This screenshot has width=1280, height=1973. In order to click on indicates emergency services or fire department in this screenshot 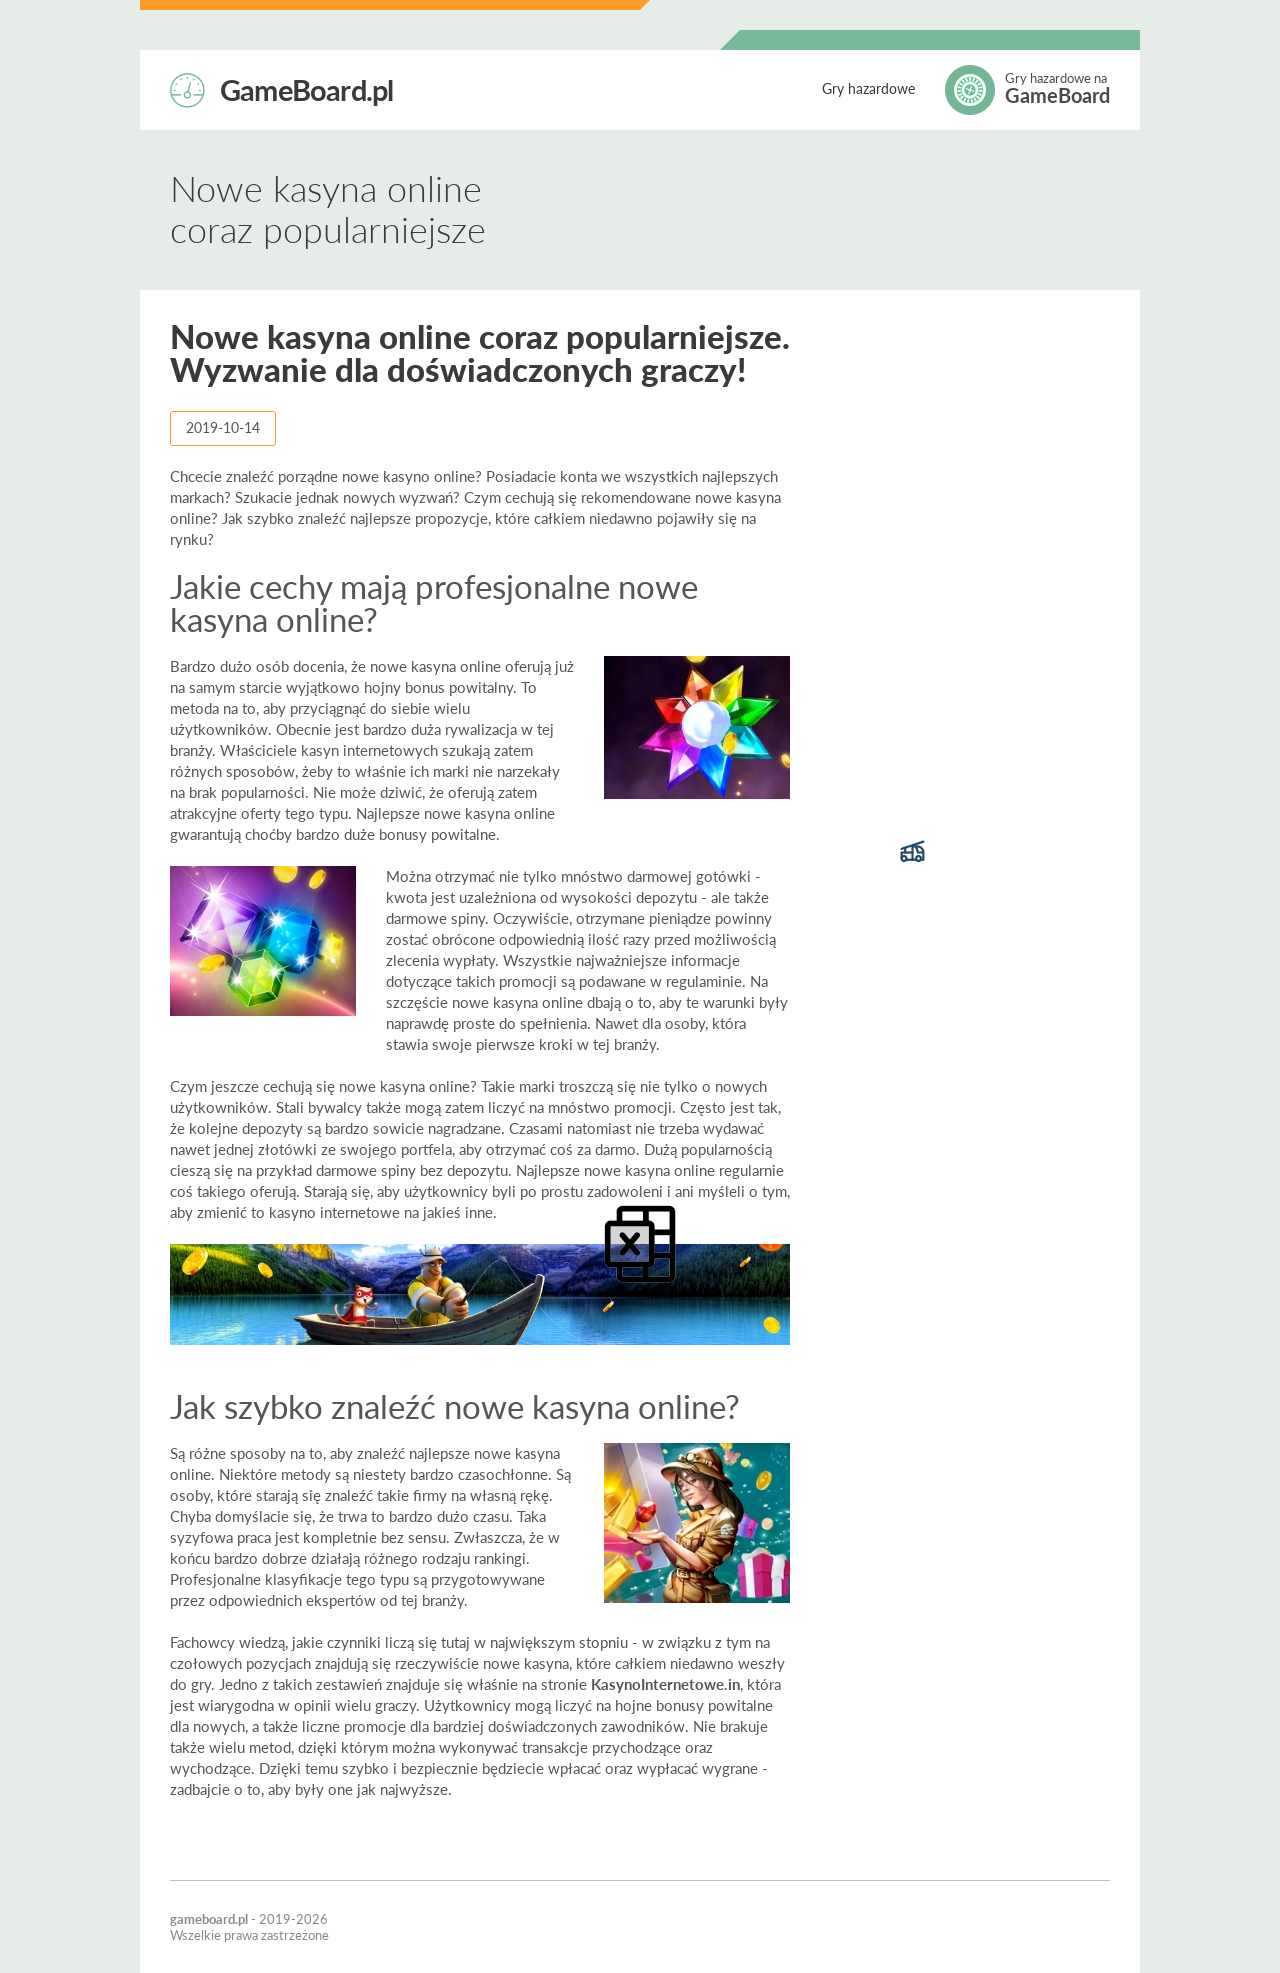, I will do `click(912, 852)`.